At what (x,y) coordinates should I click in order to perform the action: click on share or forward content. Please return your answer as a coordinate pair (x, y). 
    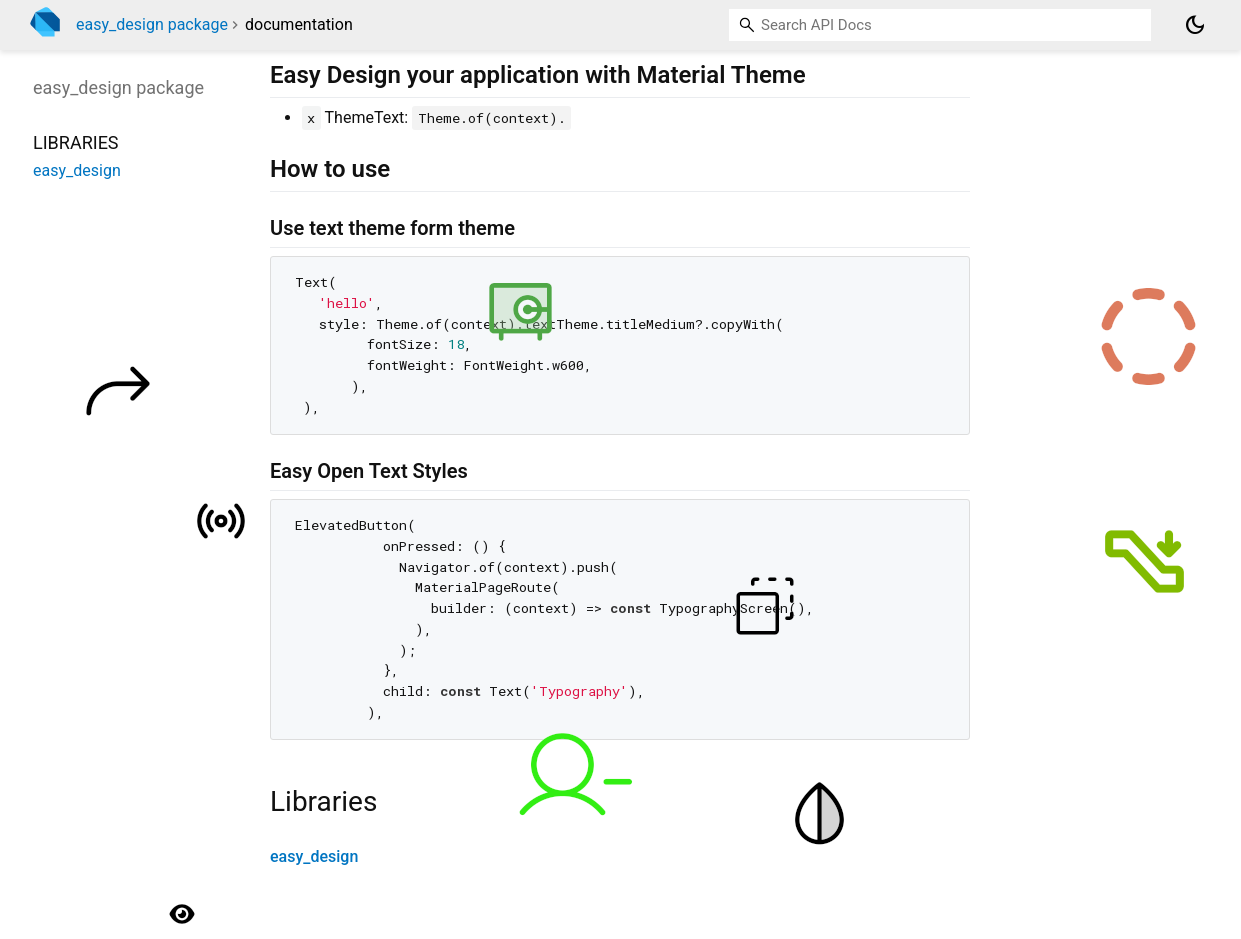
    Looking at the image, I should click on (118, 391).